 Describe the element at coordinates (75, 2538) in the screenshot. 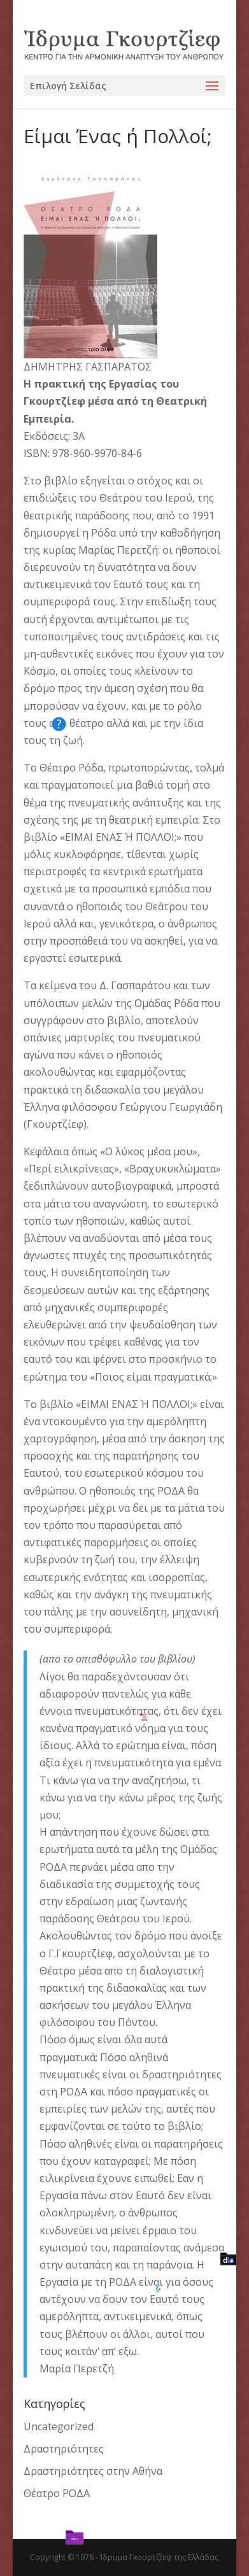

I see `open android lollipop system folder` at that location.